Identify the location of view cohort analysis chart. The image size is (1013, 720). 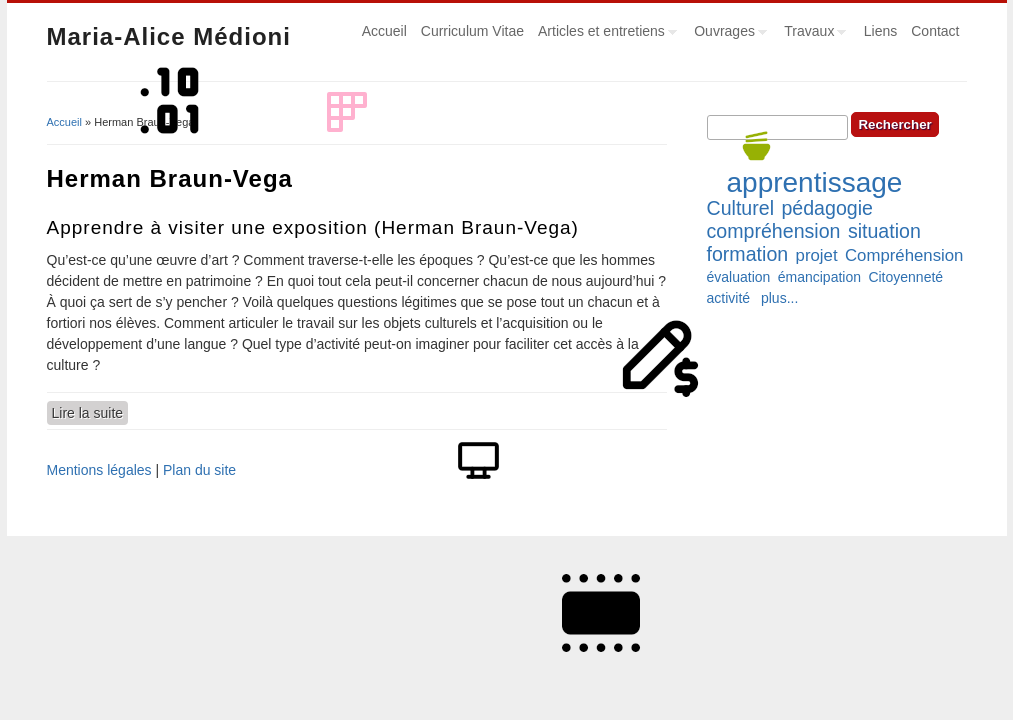
(347, 112).